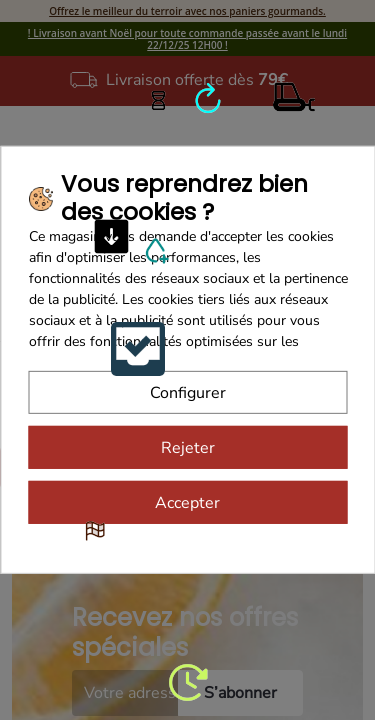  What do you see at coordinates (158, 100) in the screenshot?
I see `indicates loading or processing in progress` at bounding box center [158, 100].